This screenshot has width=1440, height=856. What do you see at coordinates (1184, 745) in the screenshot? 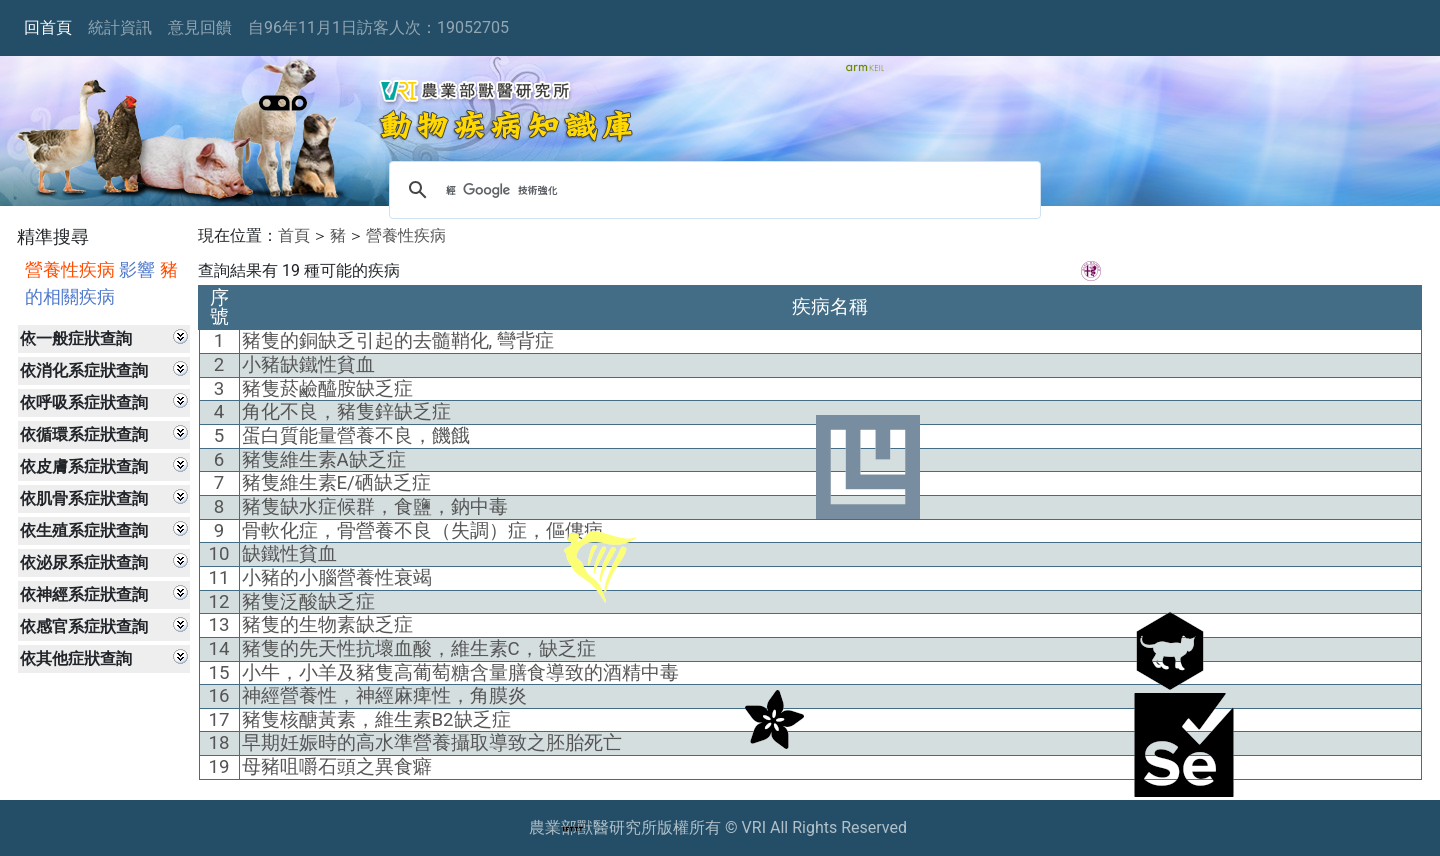
I see `selenium browser automation framework logo` at bounding box center [1184, 745].